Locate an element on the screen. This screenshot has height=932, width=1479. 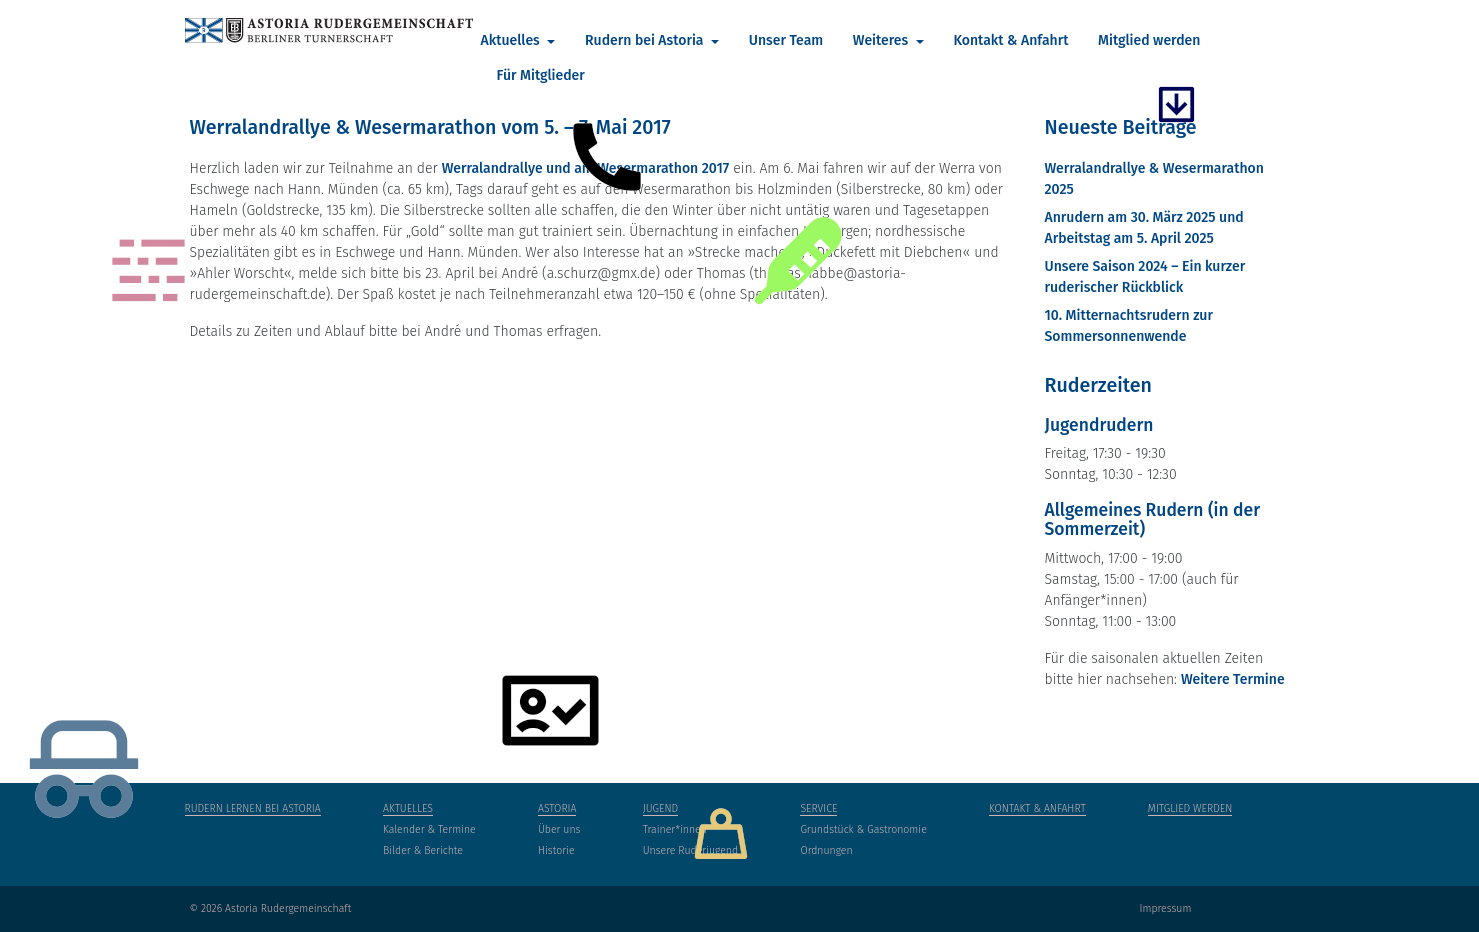
download file or content is located at coordinates (1176, 104).